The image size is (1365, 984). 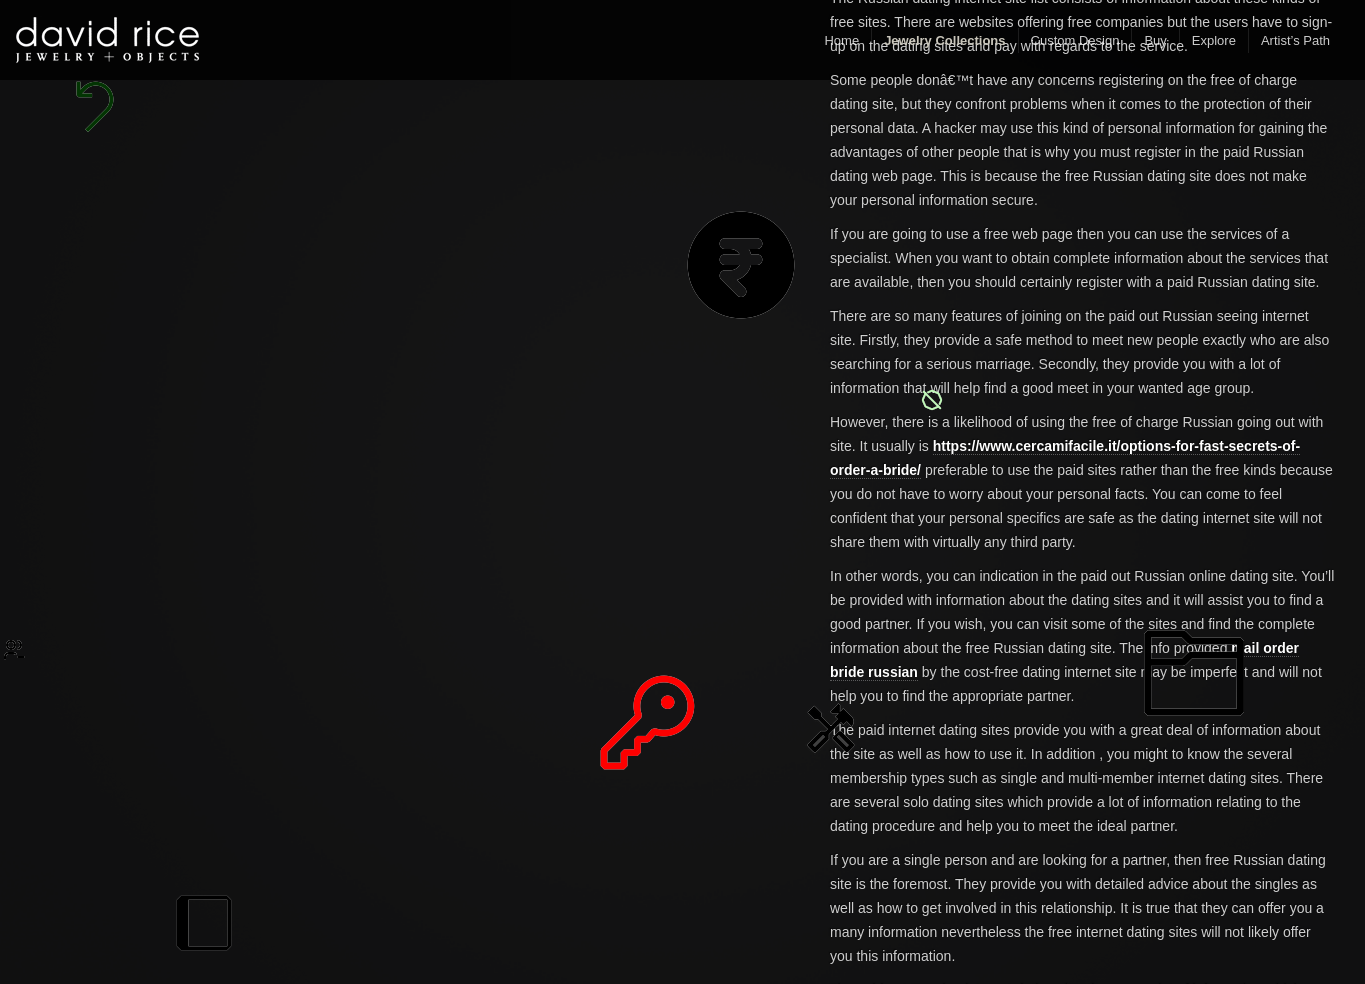 I want to click on remove a member from the group, so click(x=14, y=650).